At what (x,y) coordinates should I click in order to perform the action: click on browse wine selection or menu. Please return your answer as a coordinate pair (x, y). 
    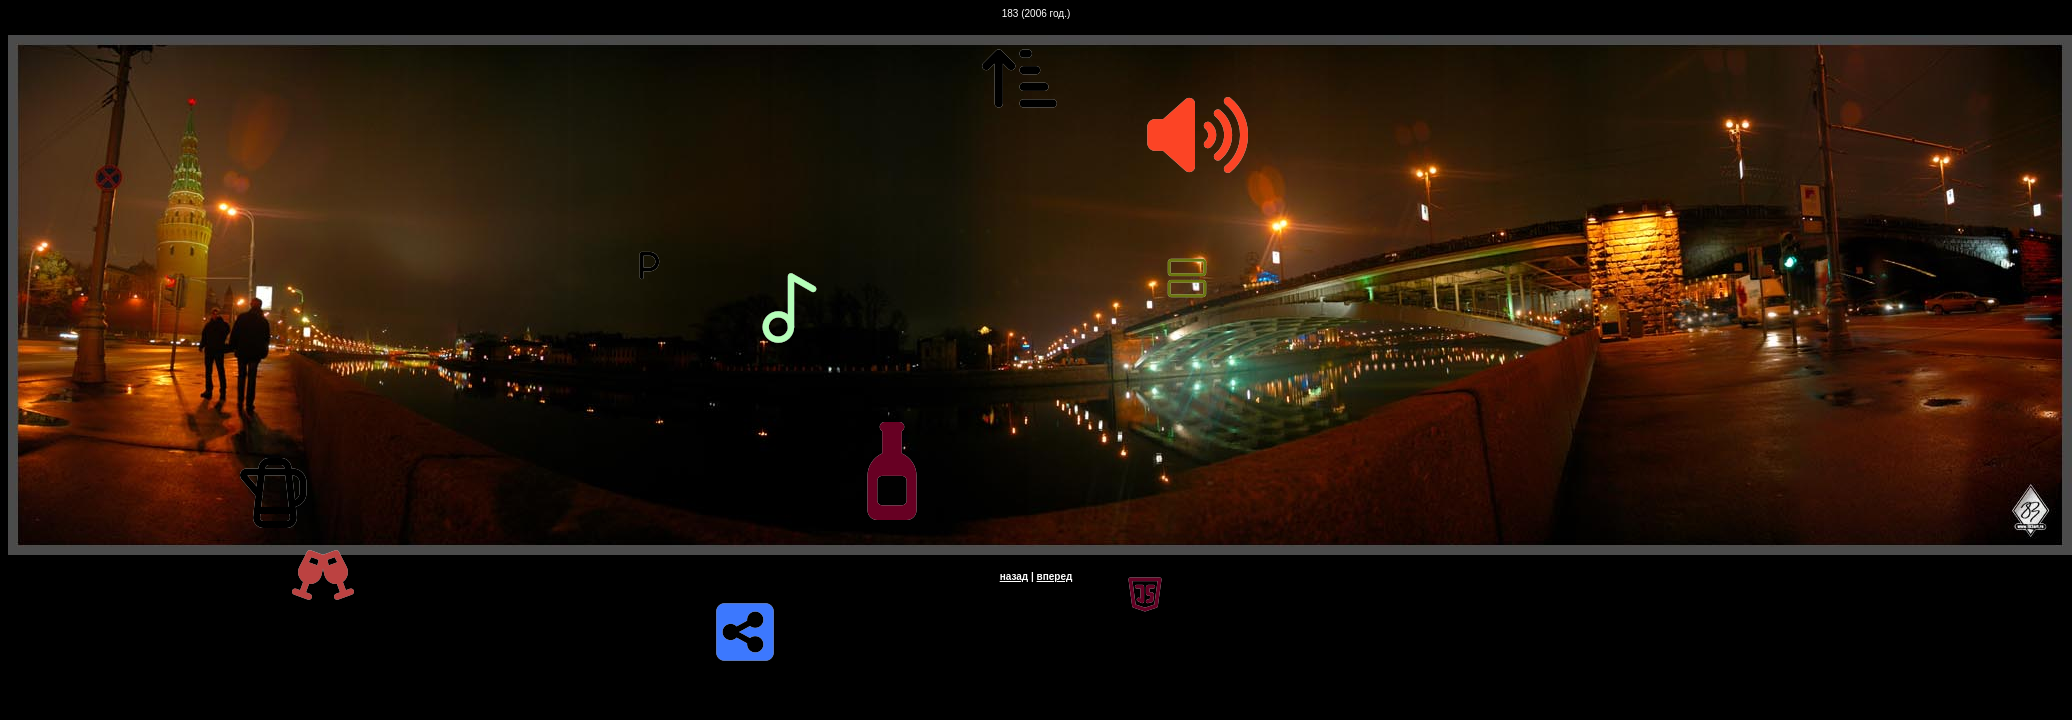
    Looking at the image, I should click on (892, 471).